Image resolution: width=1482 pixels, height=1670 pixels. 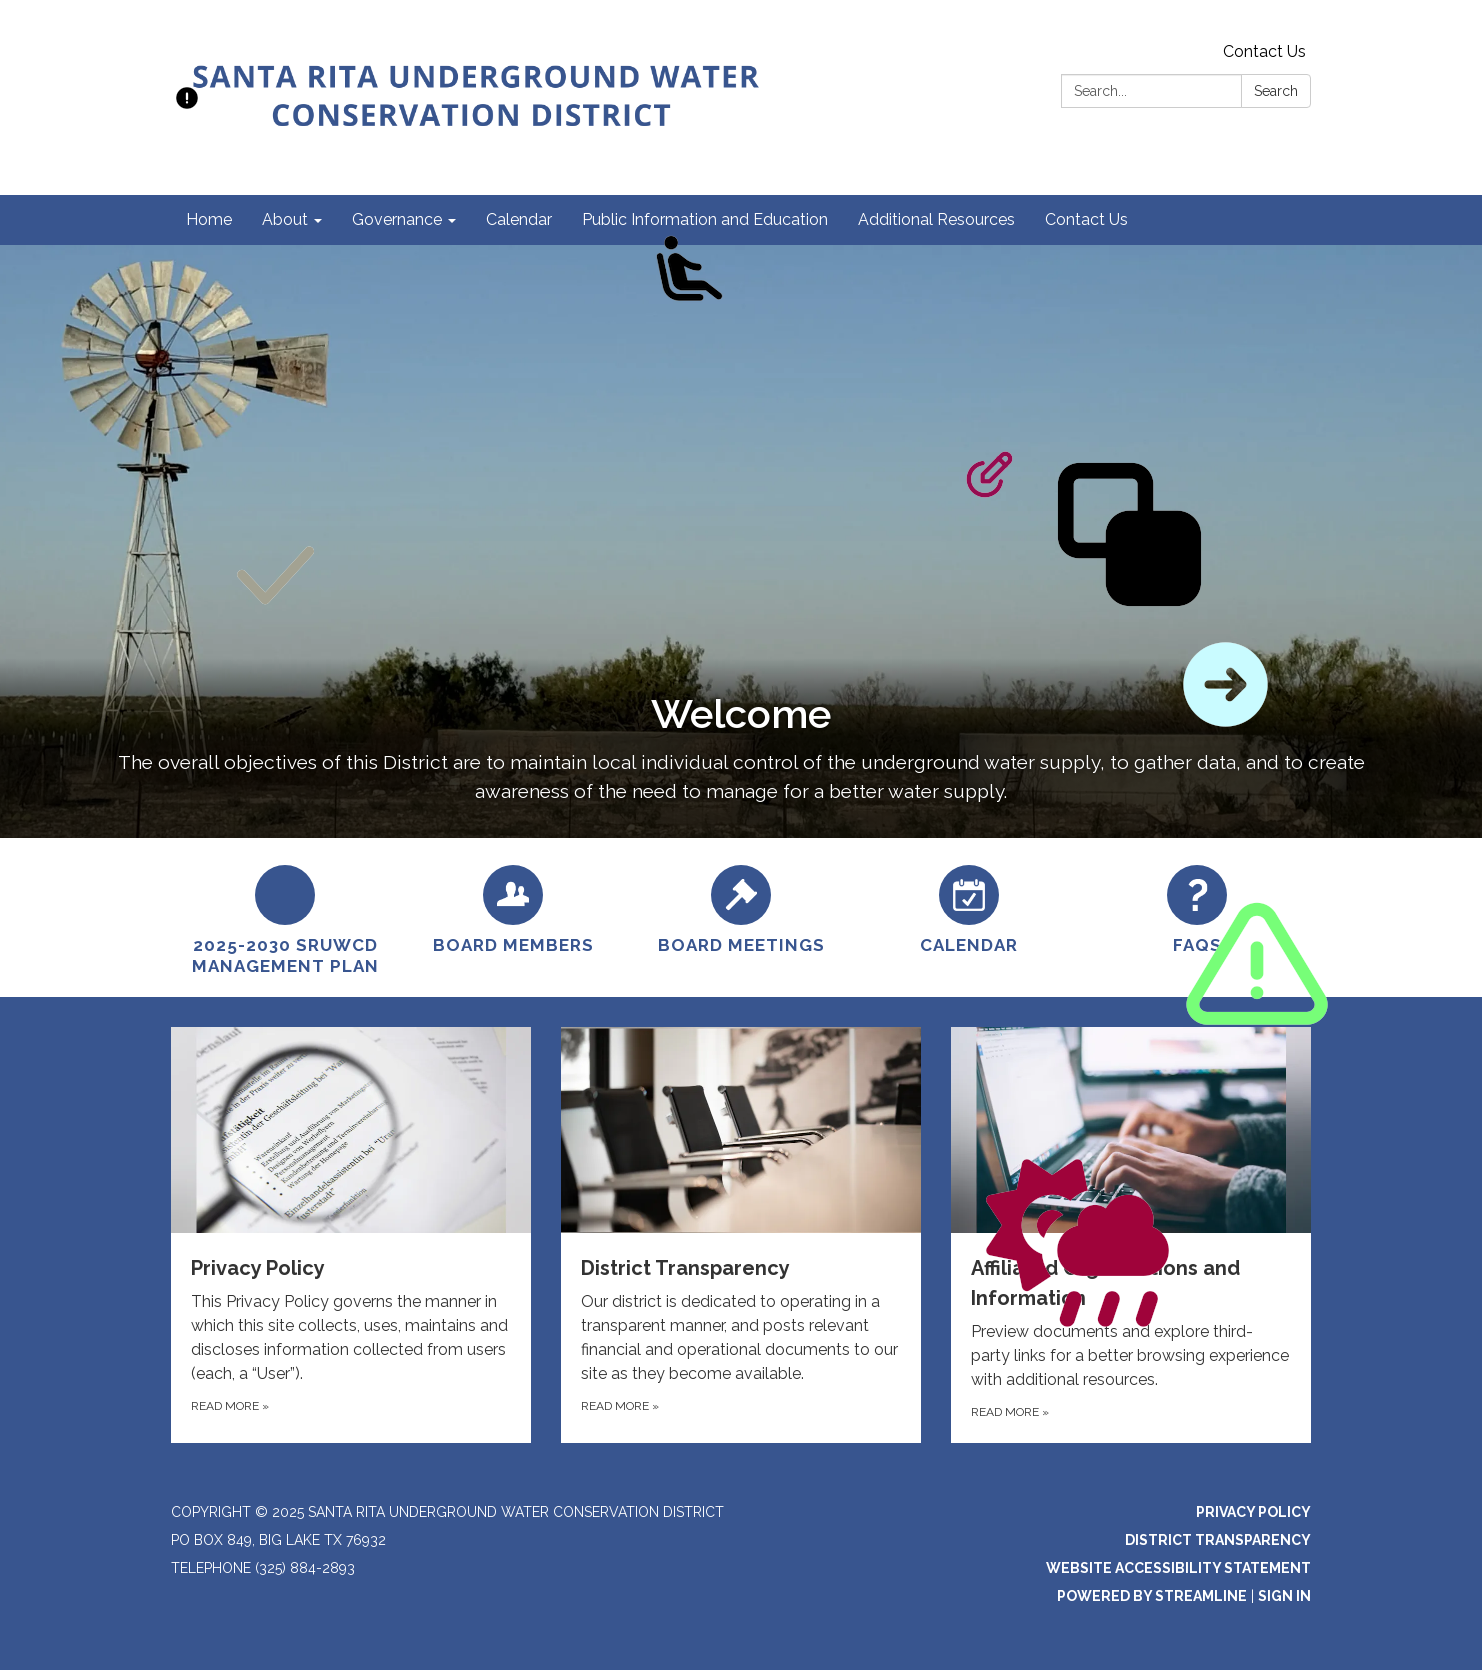 I want to click on proceed to the next step, so click(x=1225, y=684).